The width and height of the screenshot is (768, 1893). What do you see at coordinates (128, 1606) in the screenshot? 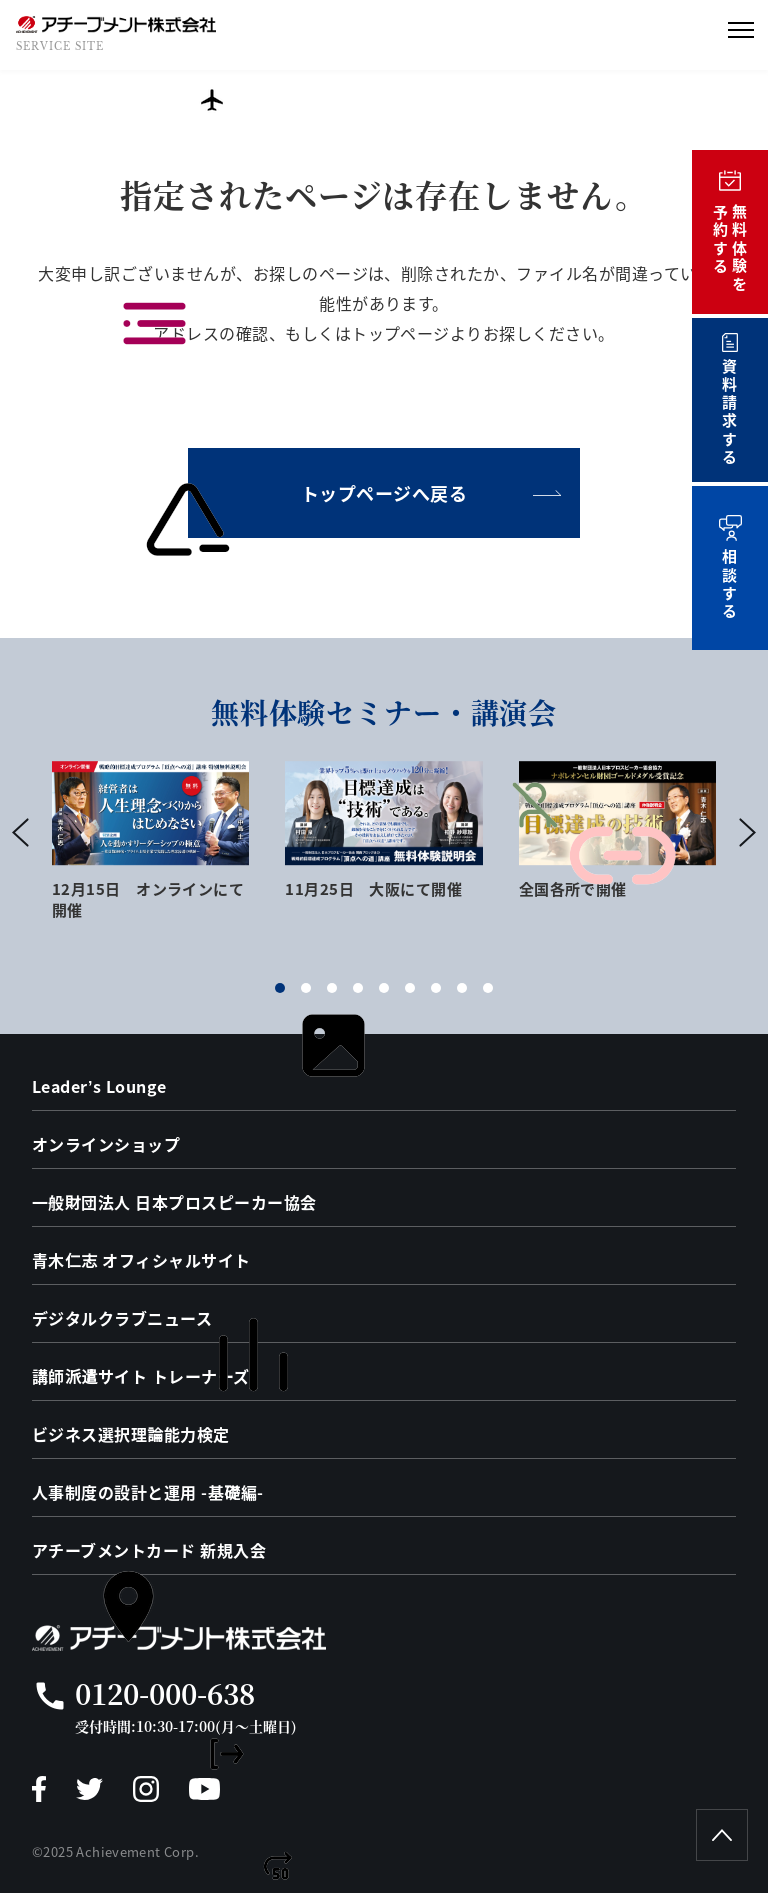
I see `view current location on map` at bounding box center [128, 1606].